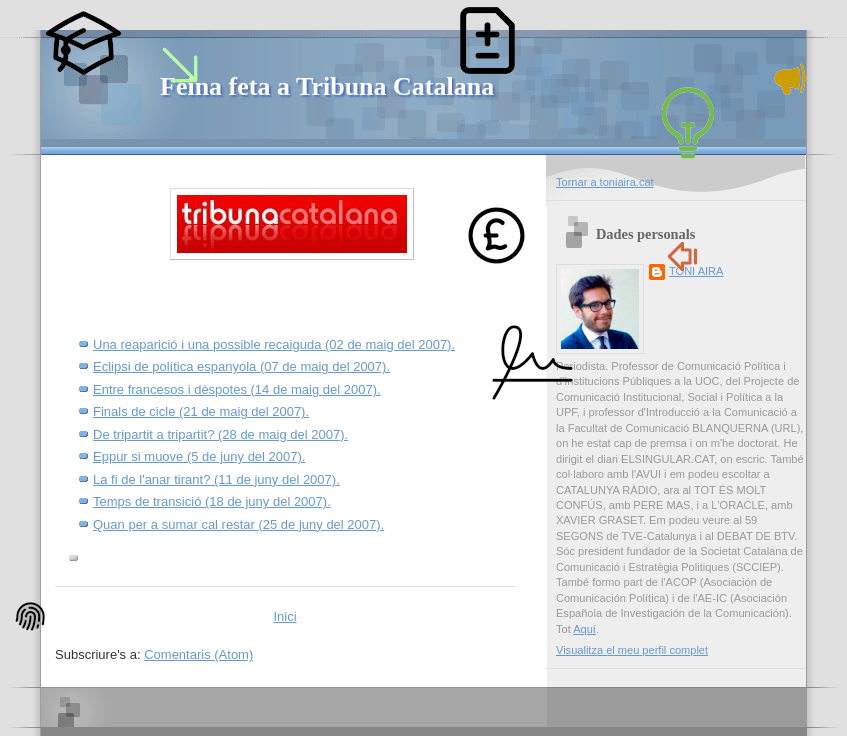 Image resolution: width=847 pixels, height=736 pixels. What do you see at coordinates (683, 256) in the screenshot?
I see `go back to the previous screen` at bounding box center [683, 256].